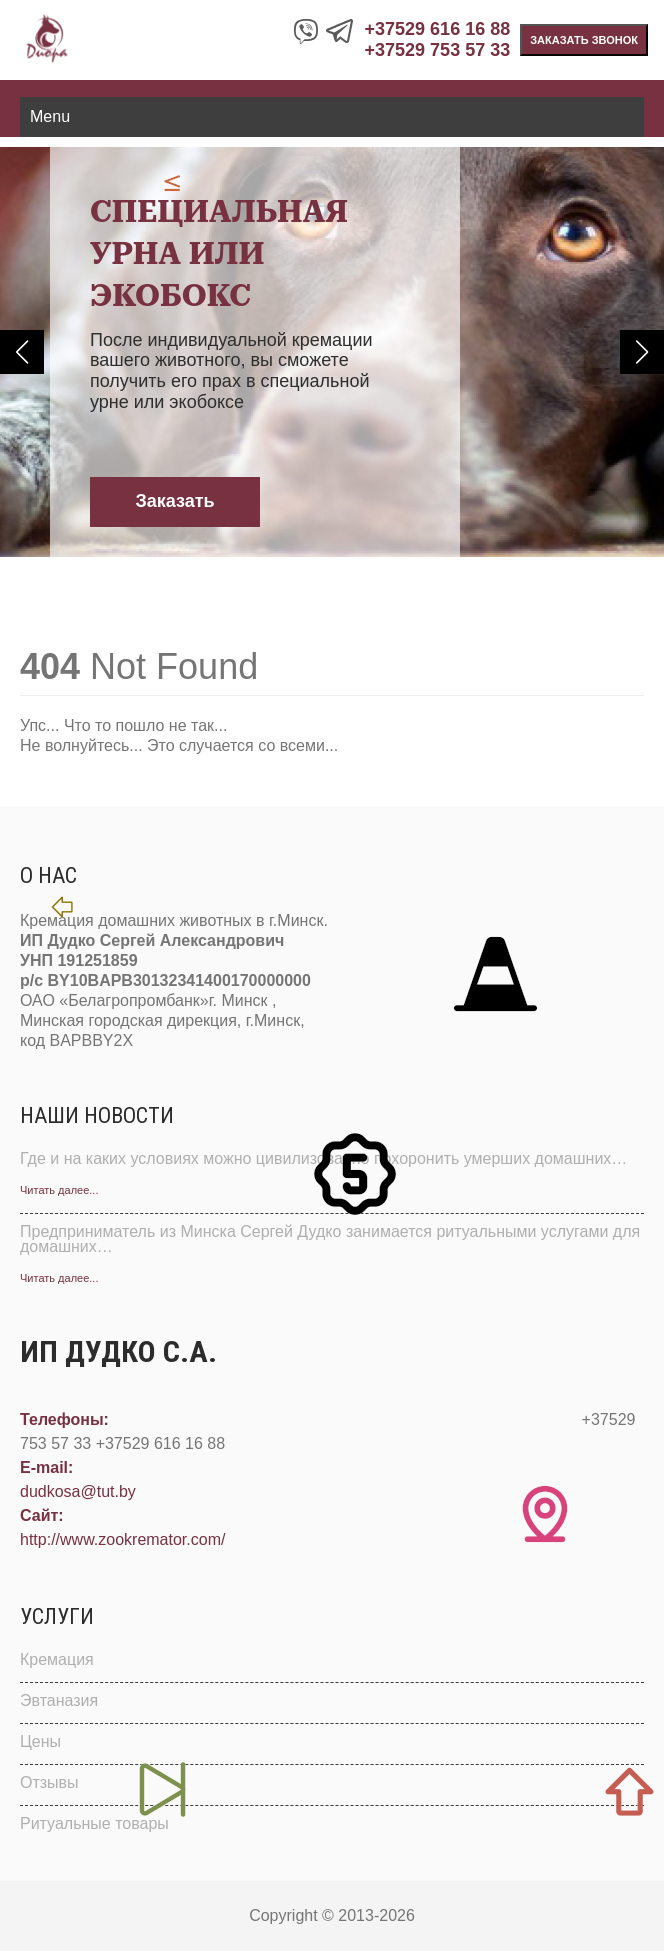 Image resolution: width=664 pixels, height=1951 pixels. I want to click on go back to the previous screen, so click(63, 907).